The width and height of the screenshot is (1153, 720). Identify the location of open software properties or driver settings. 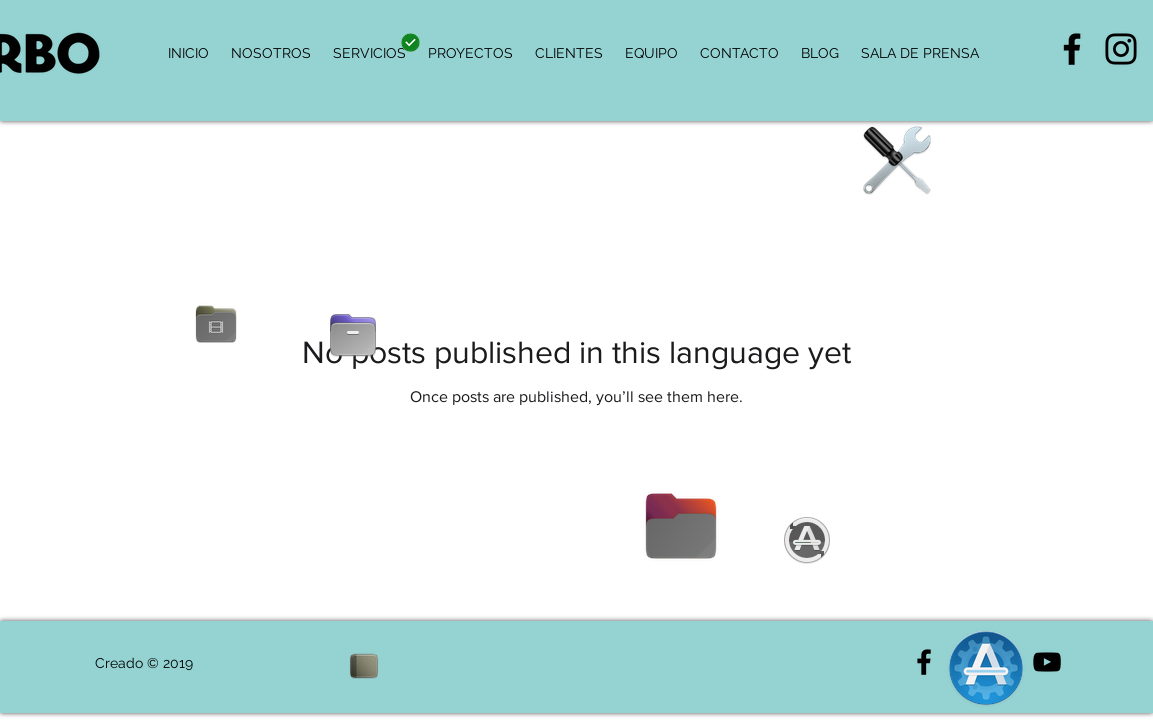
(986, 668).